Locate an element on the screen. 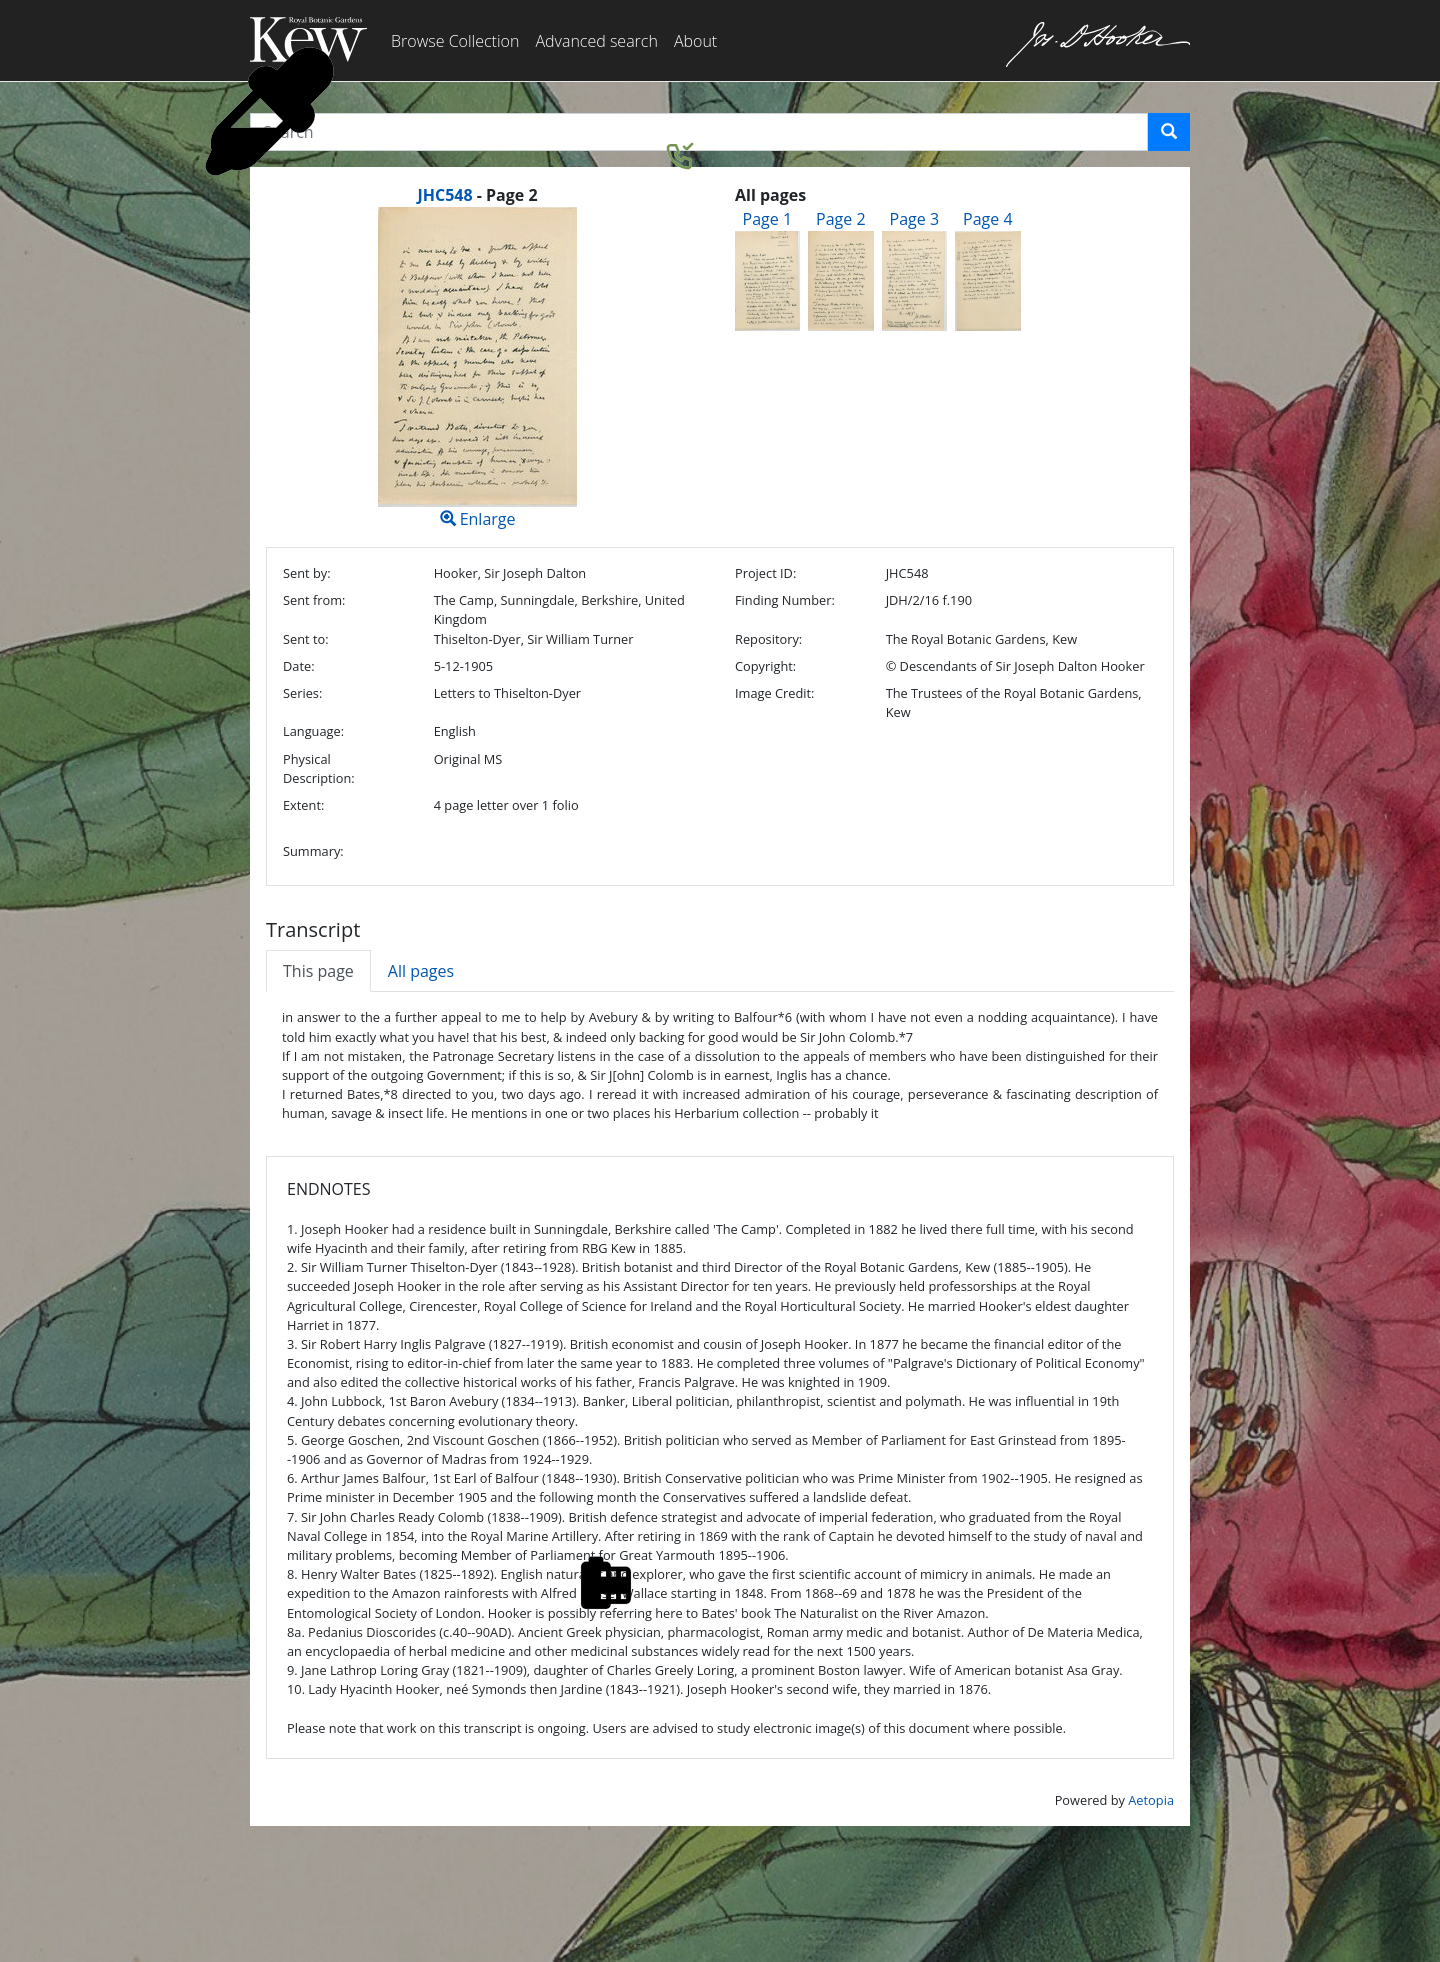 Image resolution: width=1440 pixels, height=1962 pixels. access photos from camera roll is located at coordinates (606, 1584).